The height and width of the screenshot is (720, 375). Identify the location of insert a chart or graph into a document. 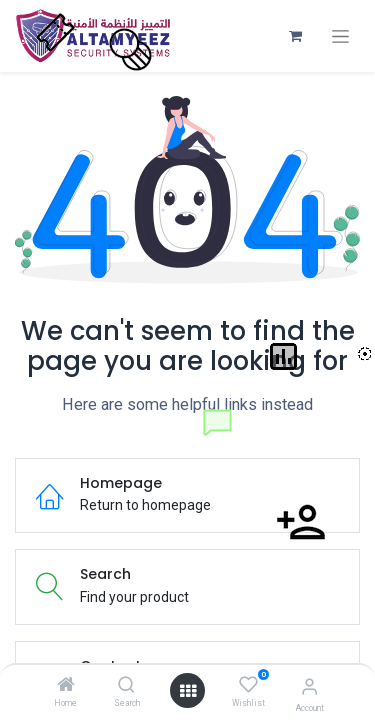
(283, 356).